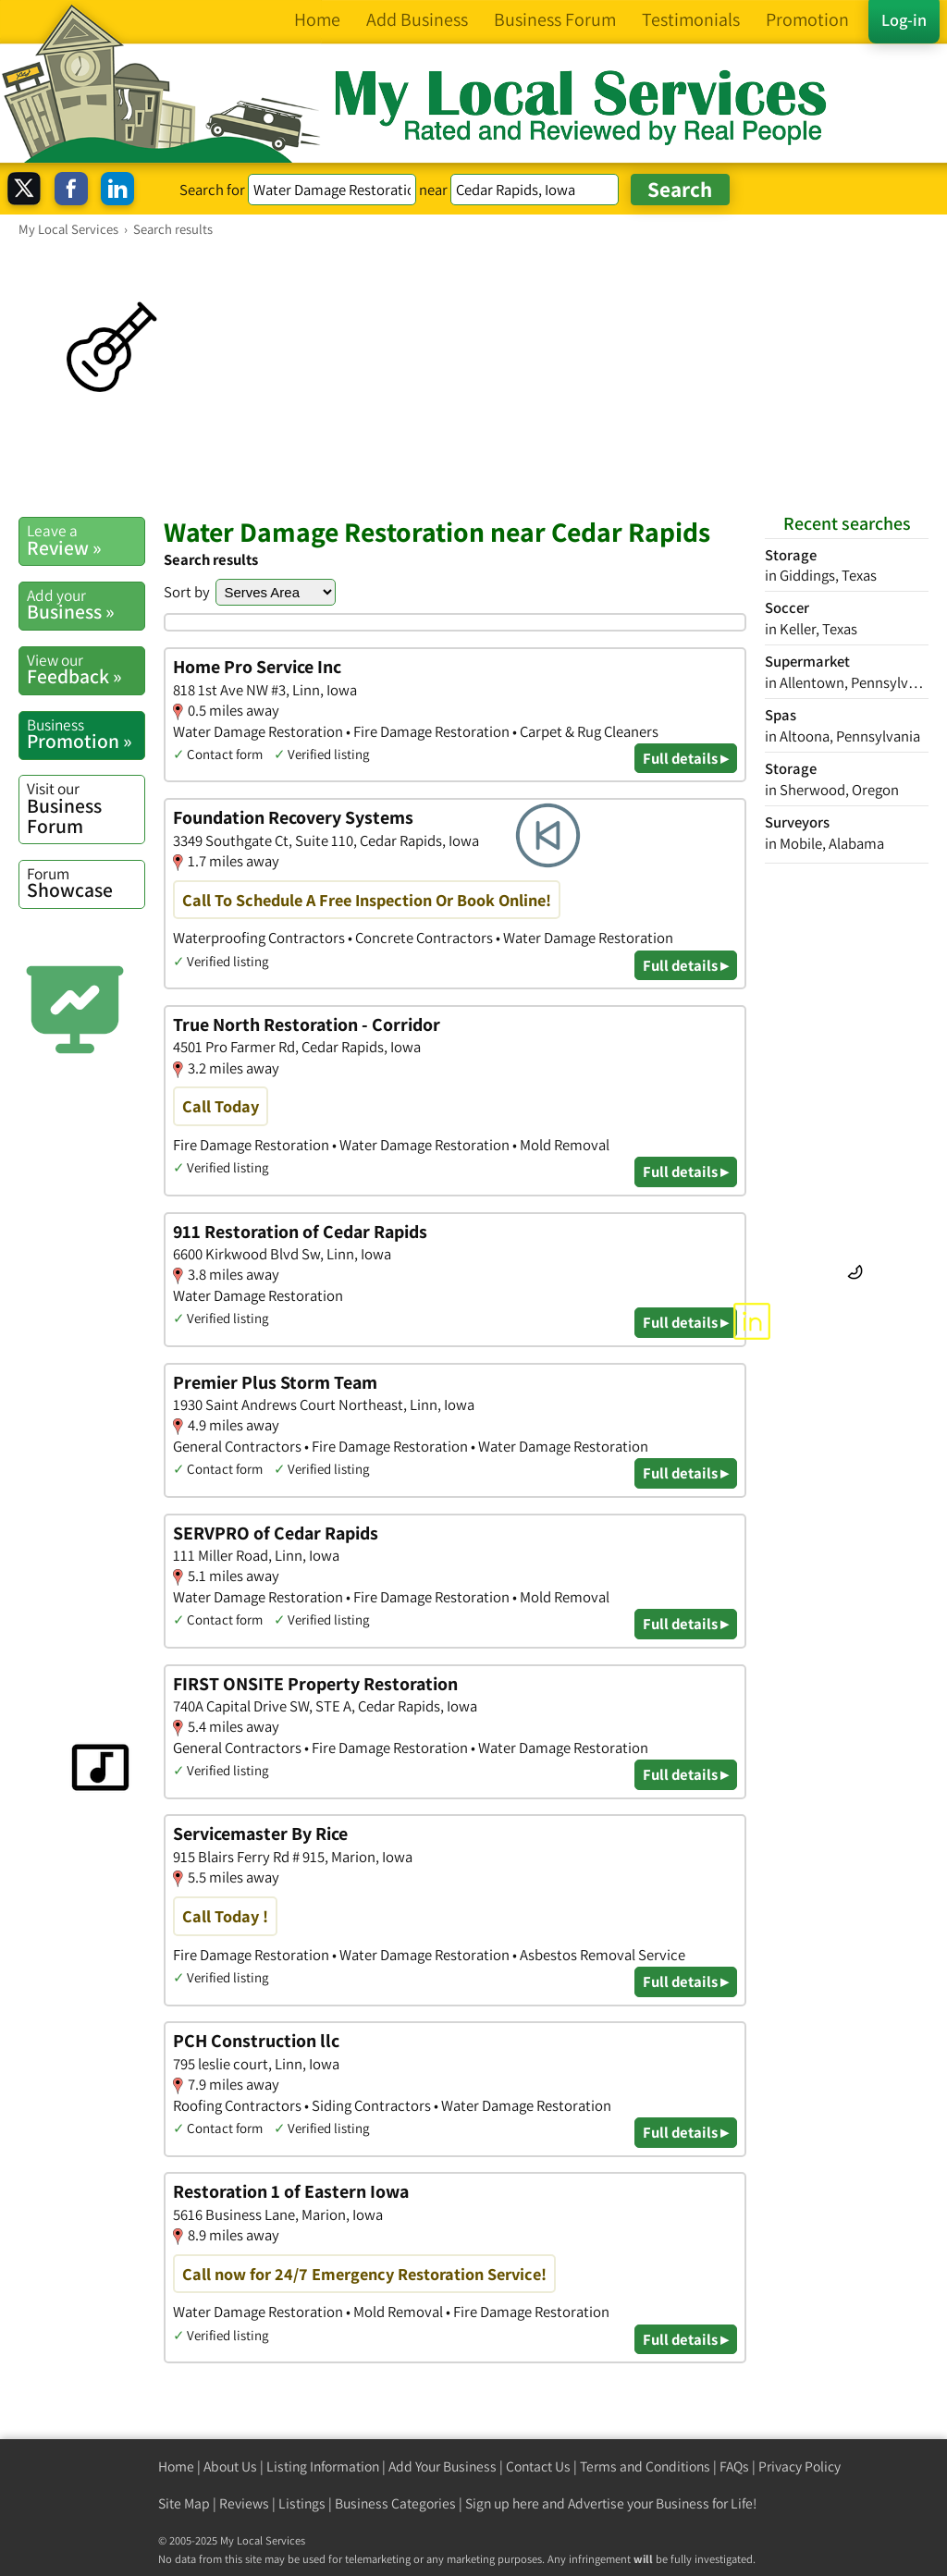 The height and width of the screenshot is (2576, 947). Describe the element at coordinates (100, 1767) in the screenshot. I see `play or browse music videos` at that location.